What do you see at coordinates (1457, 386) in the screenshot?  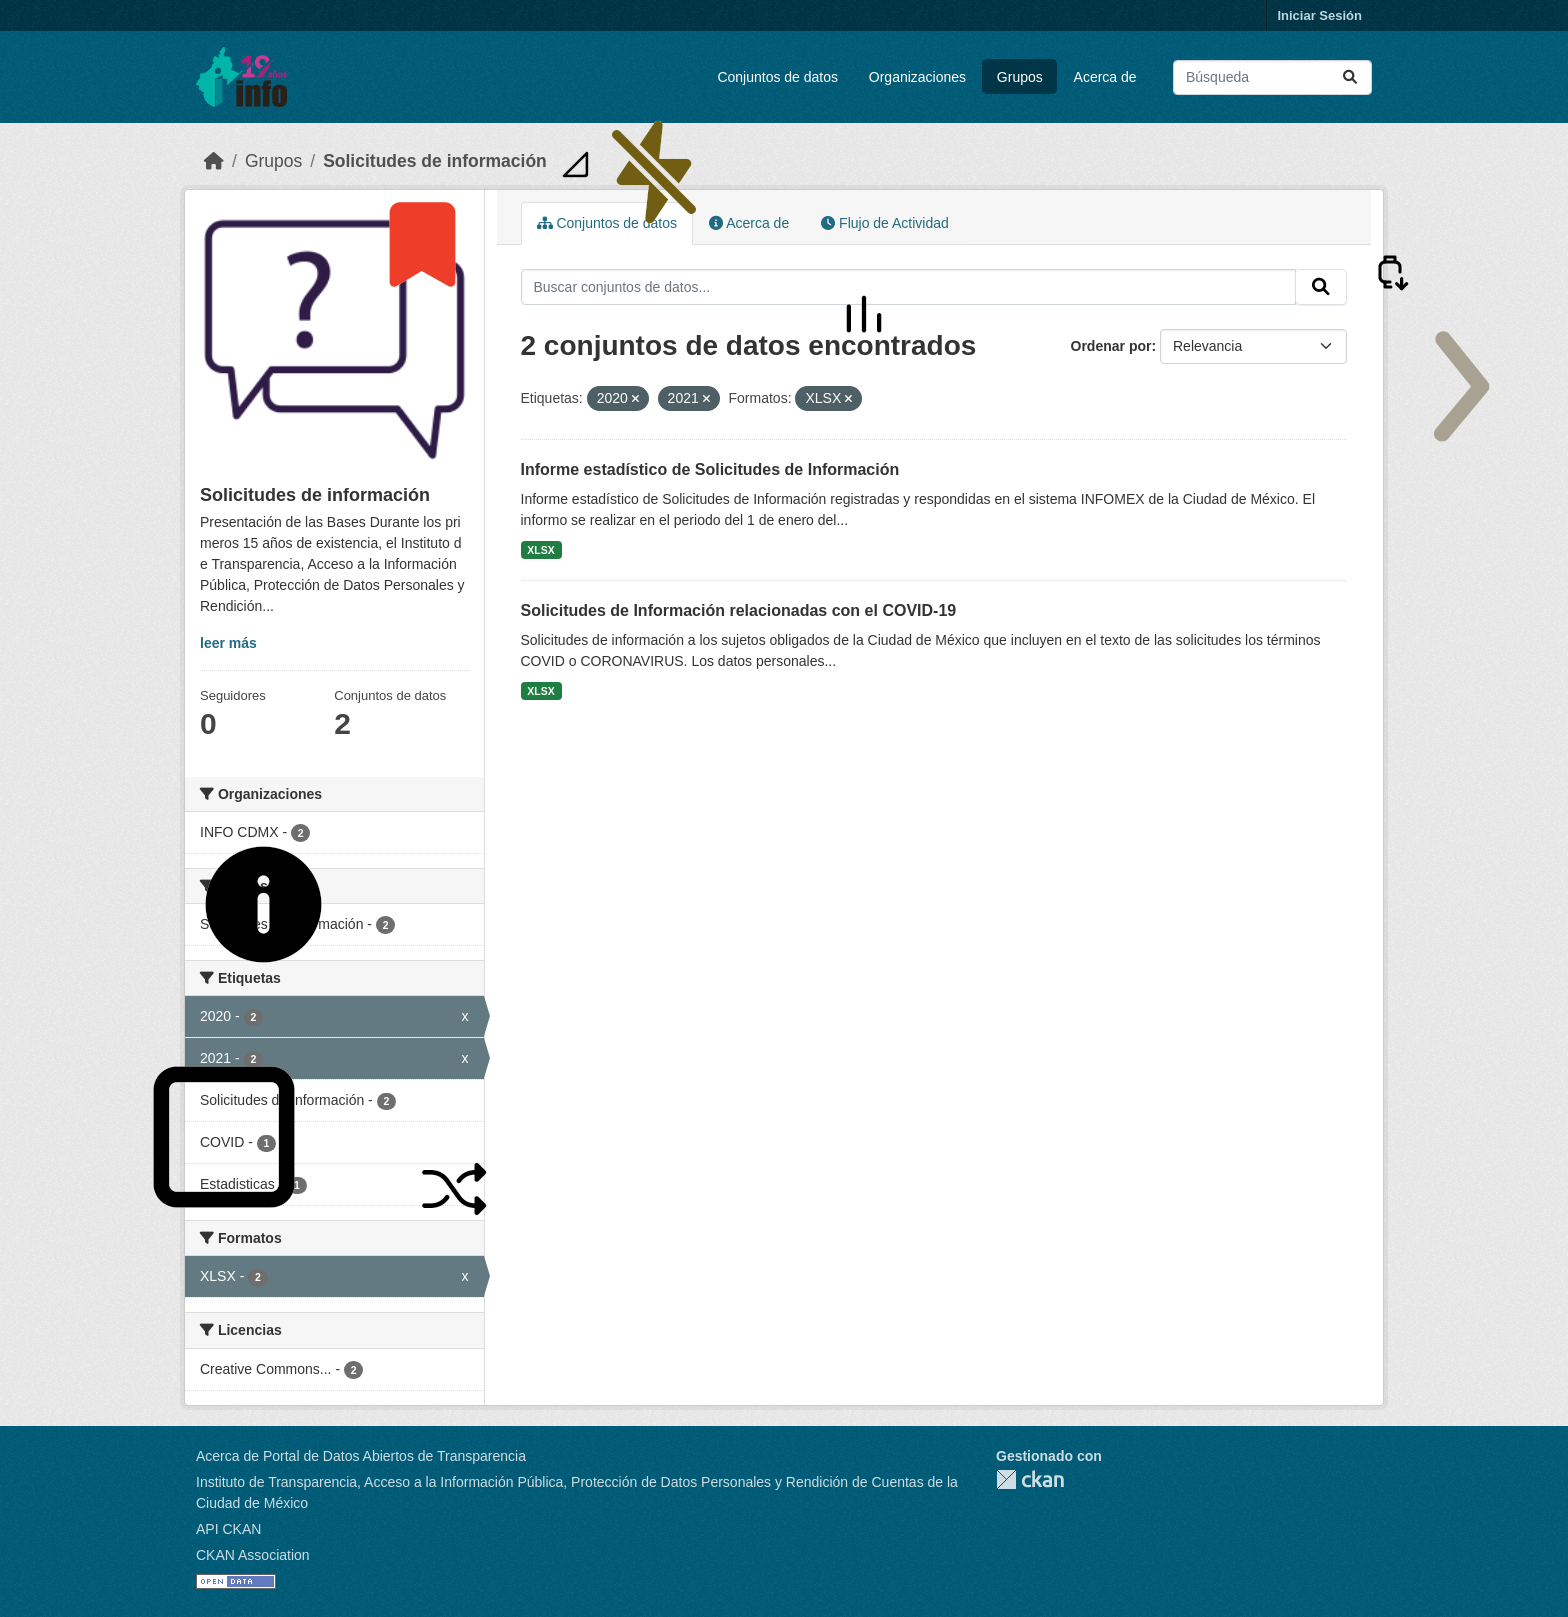 I see `navigate to the next item or screen` at bounding box center [1457, 386].